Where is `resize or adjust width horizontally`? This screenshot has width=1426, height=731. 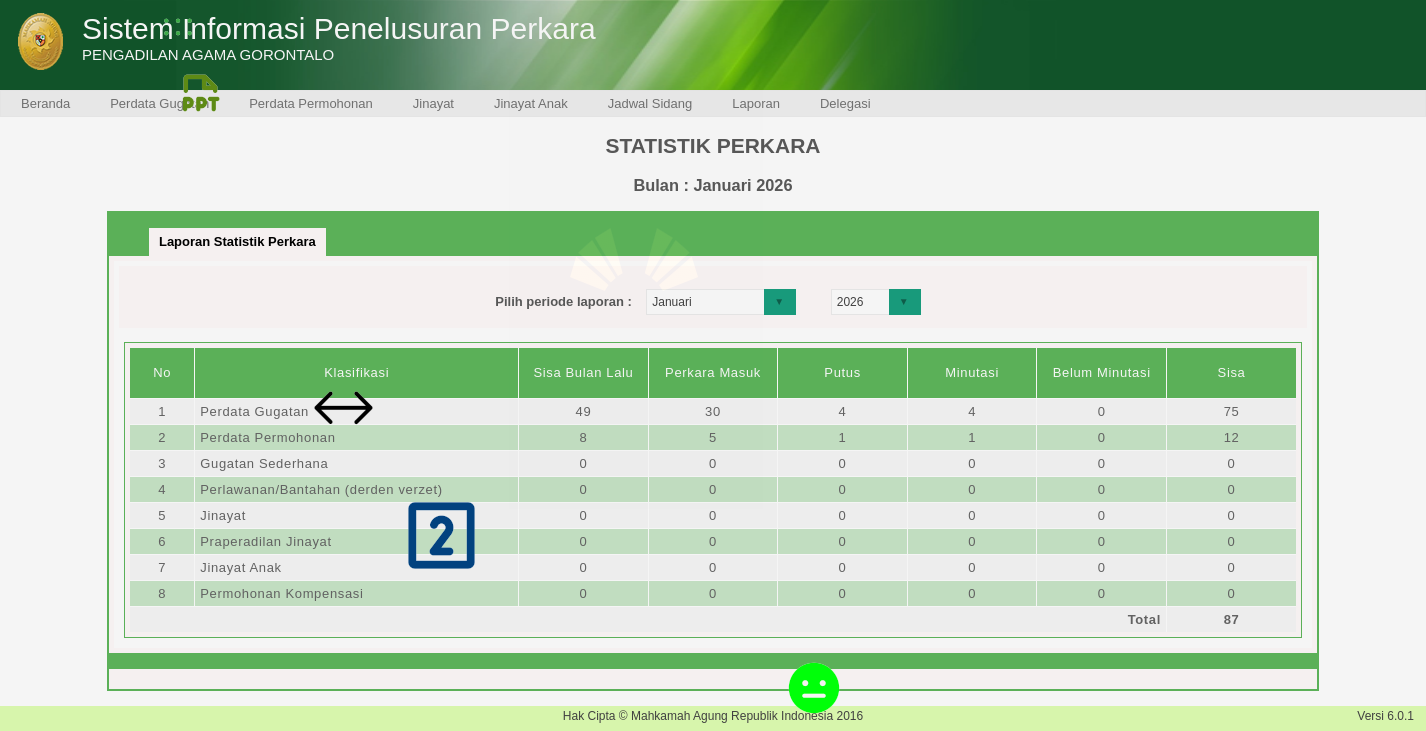
resize or adjust width horizontally is located at coordinates (343, 408).